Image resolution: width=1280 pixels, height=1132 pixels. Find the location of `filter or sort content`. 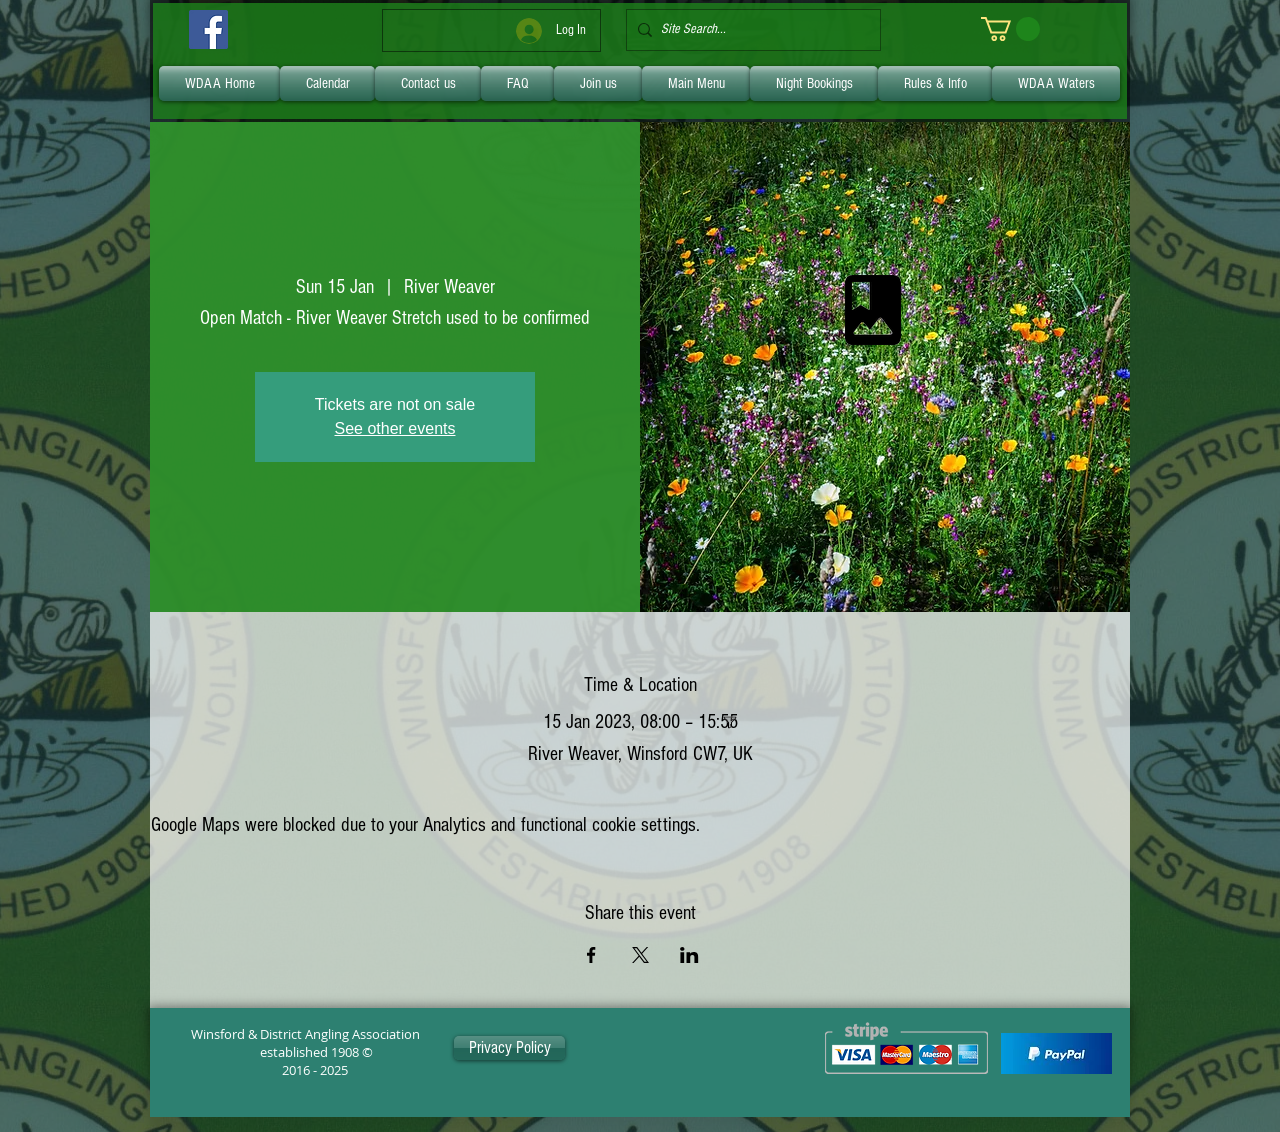

filter or sort content is located at coordinates (730, 722).